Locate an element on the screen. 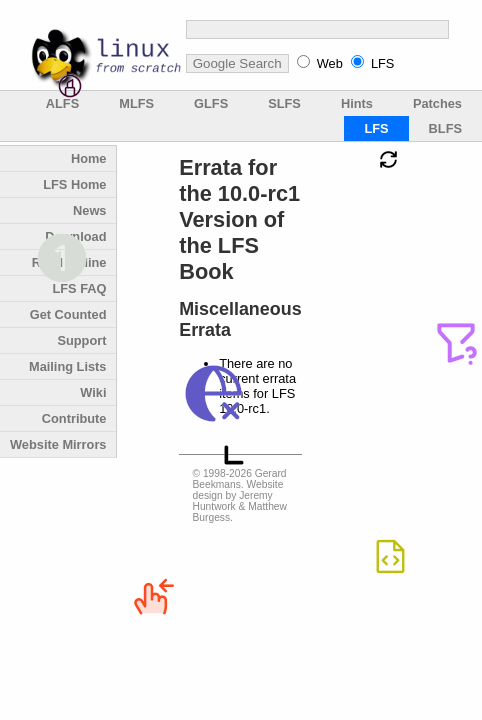 This screenshot has width=482, height=720. get help with filter options is located at coordinates (456, 342).